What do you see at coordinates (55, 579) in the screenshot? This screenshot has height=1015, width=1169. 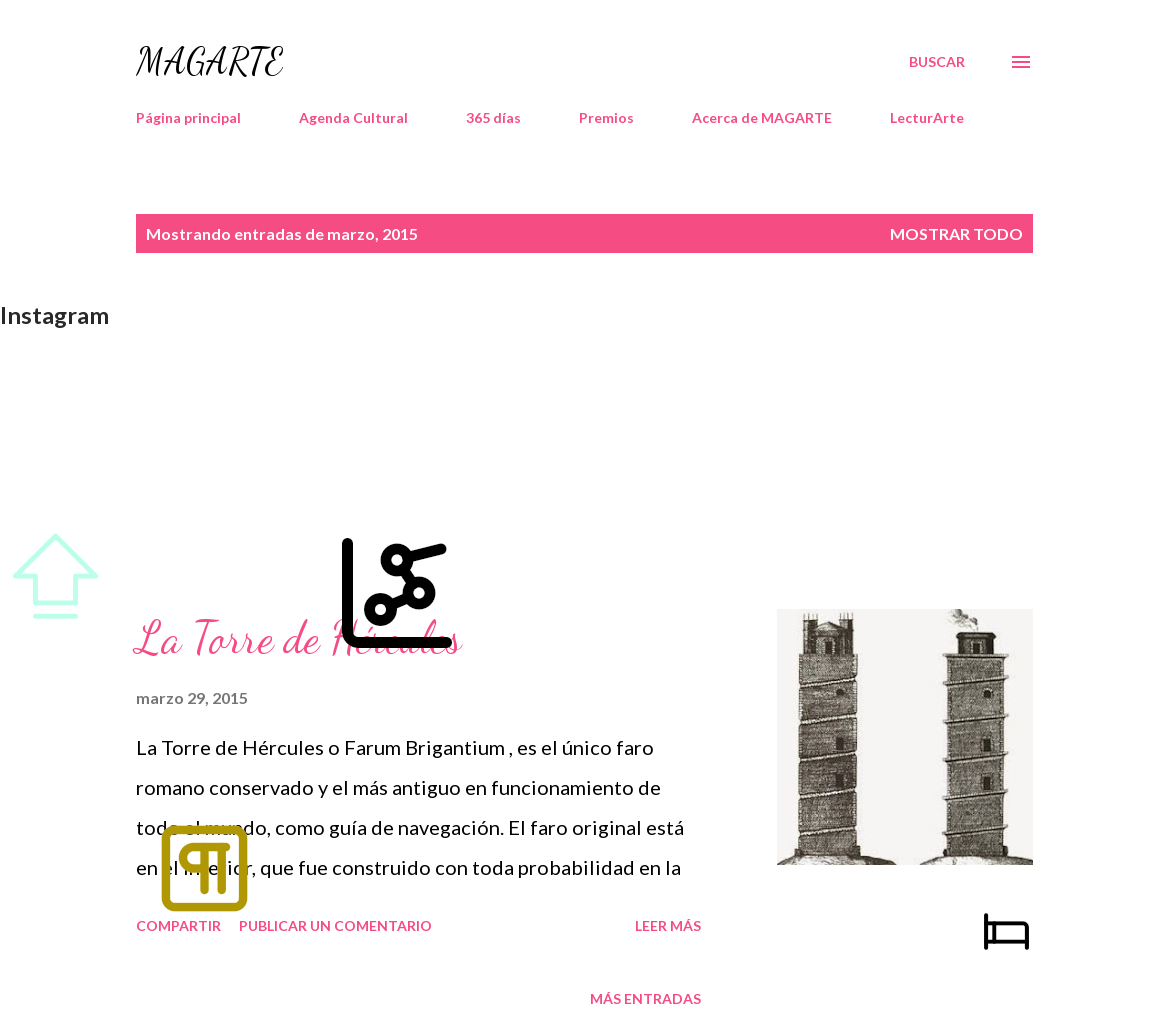 I see `upload a file or document` at bounding box center [55, 579].